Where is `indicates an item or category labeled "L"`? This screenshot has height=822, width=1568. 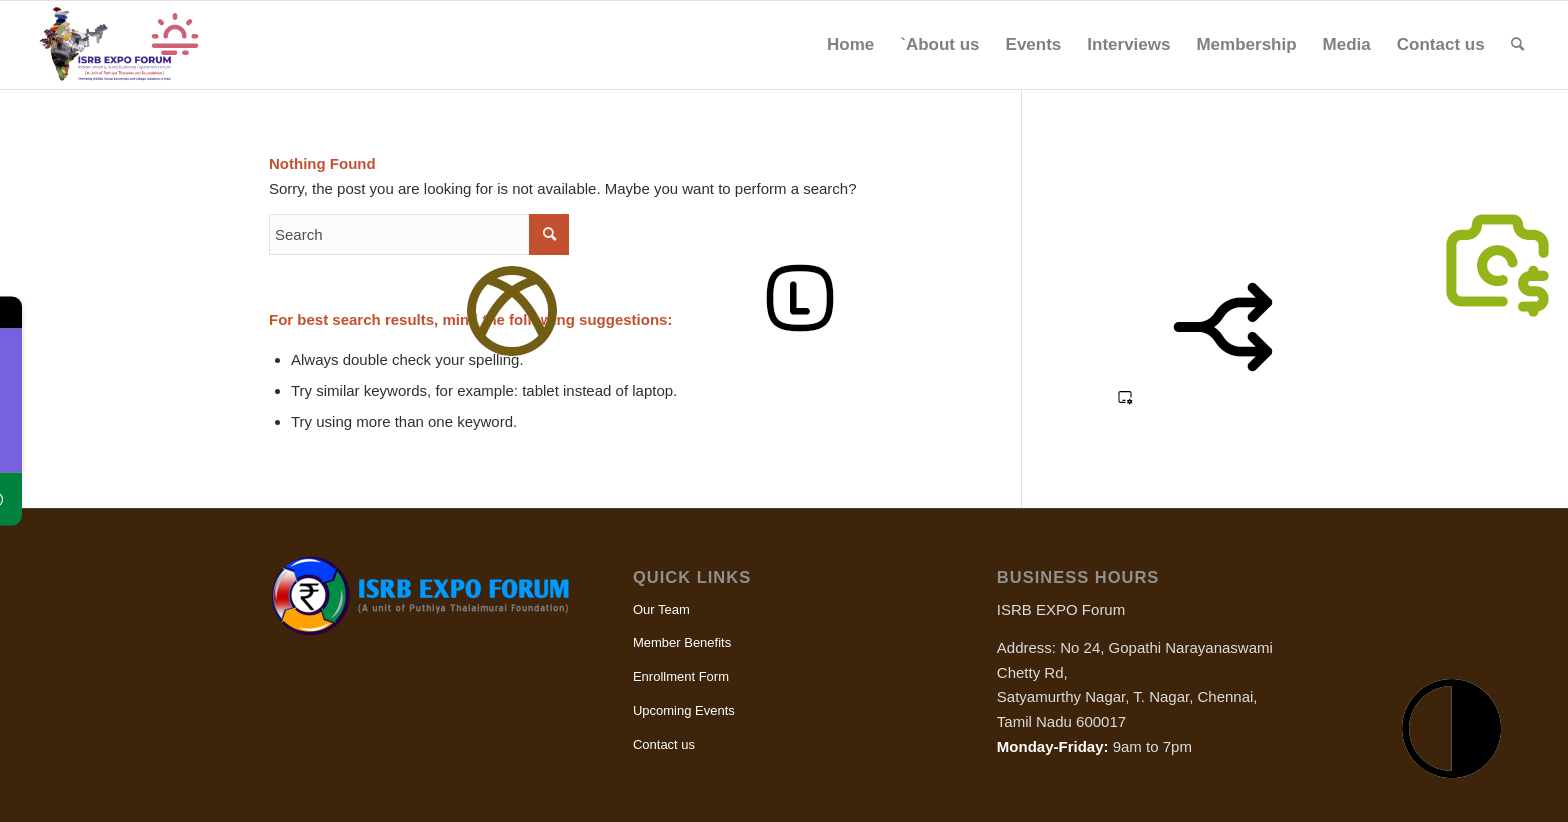 indicates an item or category labeled "L" is located at coordinates (800, 298).